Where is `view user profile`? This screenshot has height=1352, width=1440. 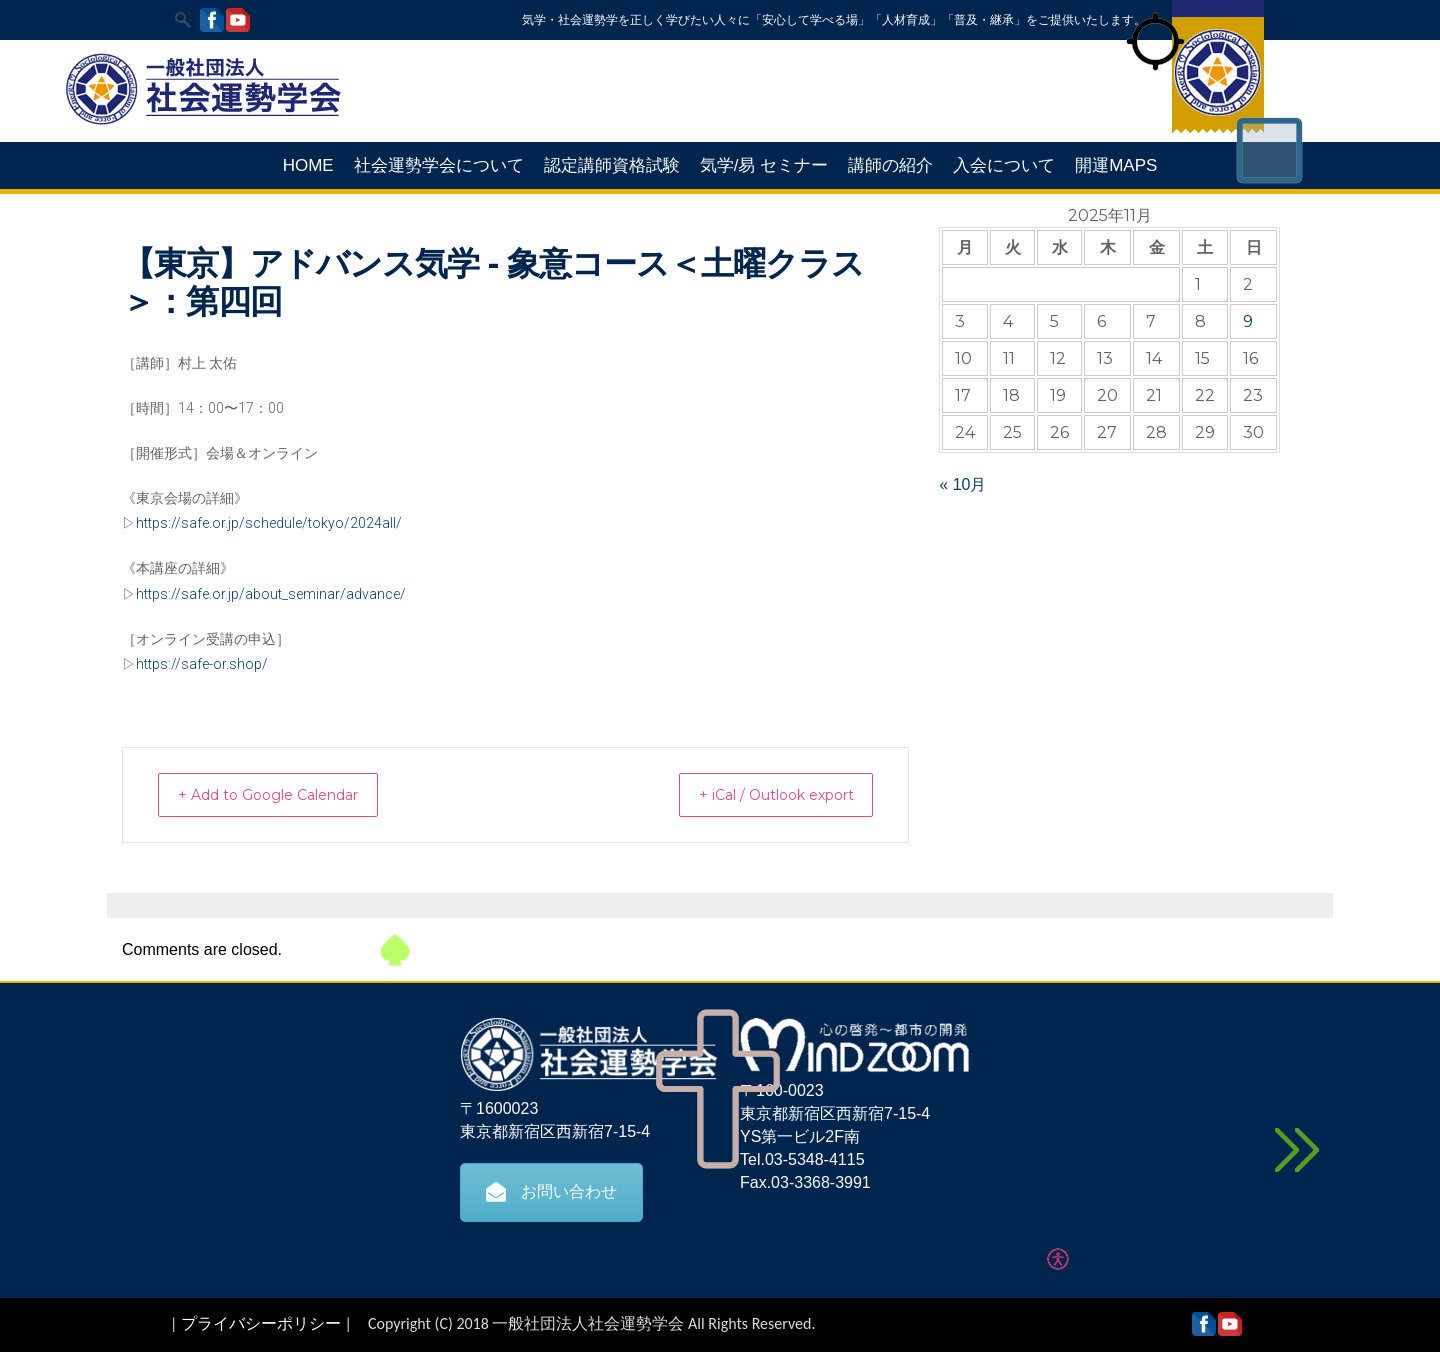 view user profile is located at coordinates (1058, 1259).